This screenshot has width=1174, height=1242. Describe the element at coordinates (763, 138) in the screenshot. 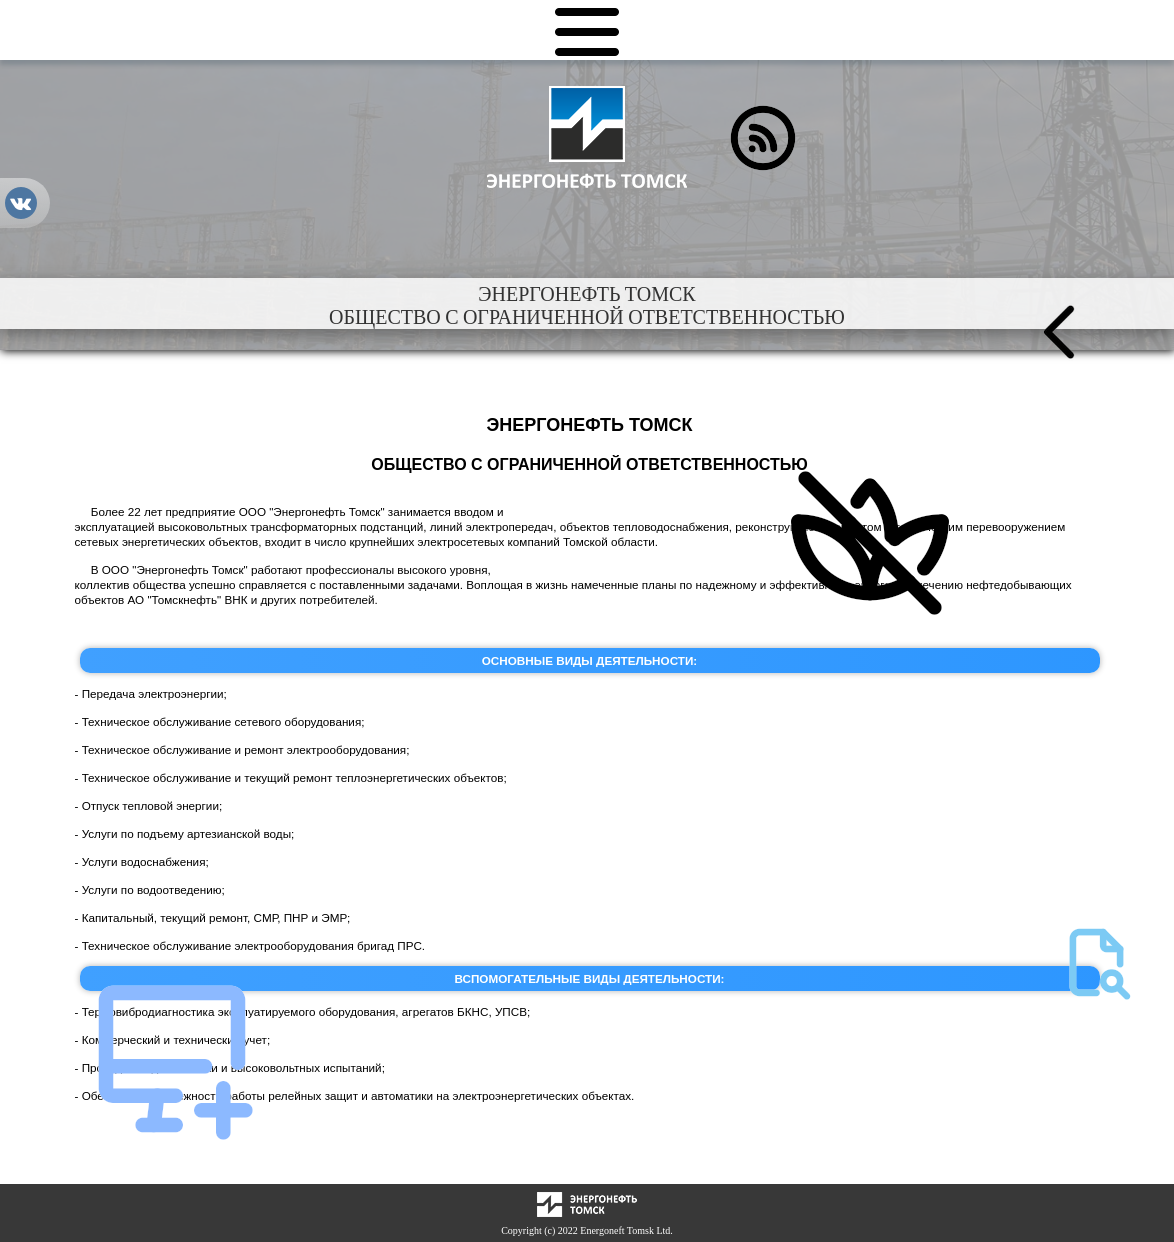

I see `locate your airtag device` at that location.